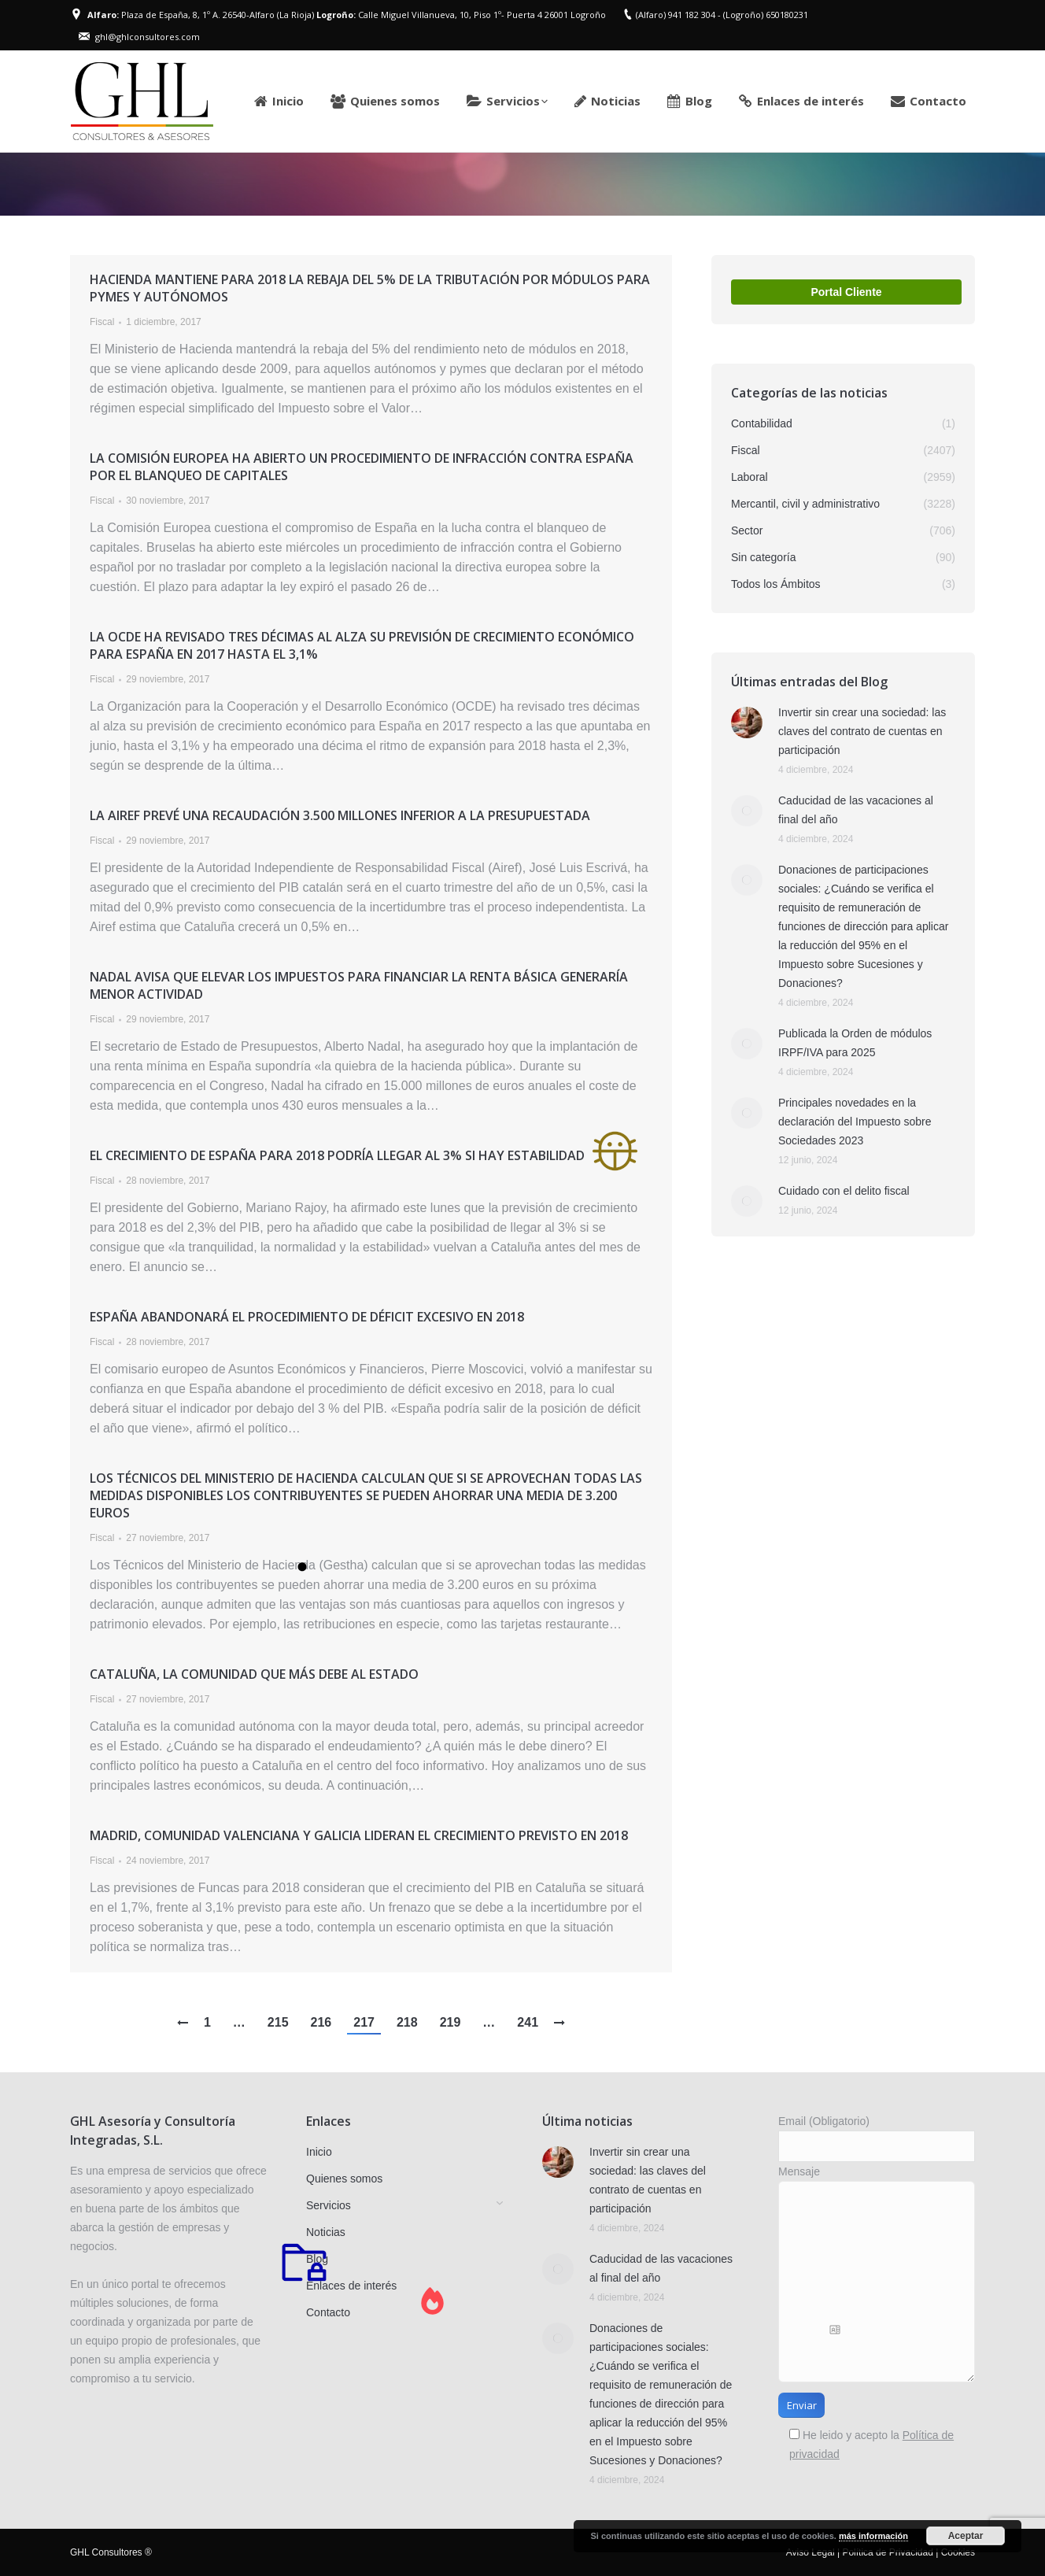  I want to click on indicates trending or popular content, so click(432, 2301).